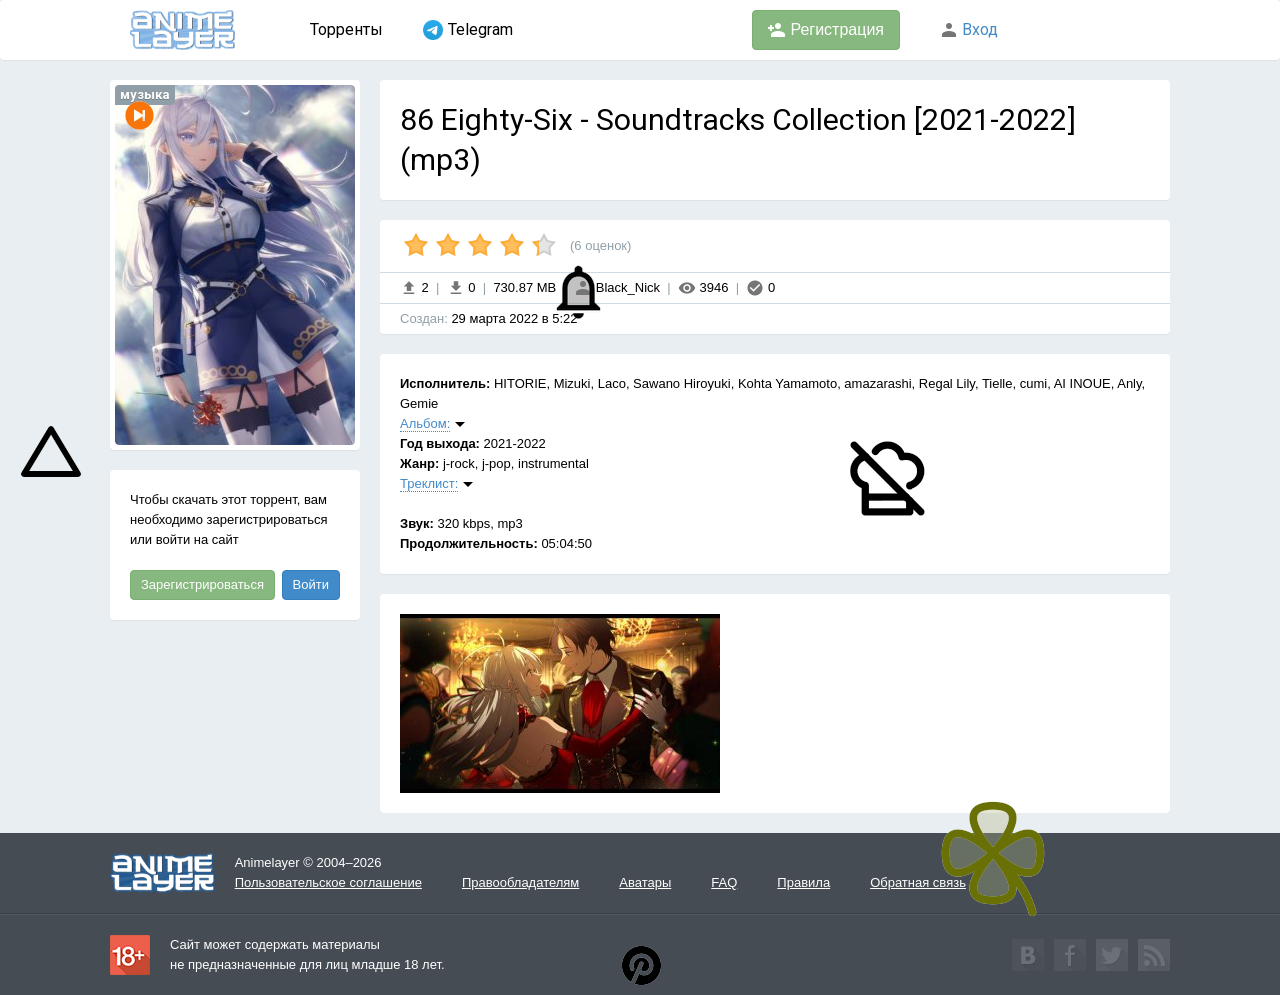 The image size is (1280, 995). What do you see at coordinates (139, 115) in the screenshot?
I see `skip to the next track` at bounding box center [139, 115].